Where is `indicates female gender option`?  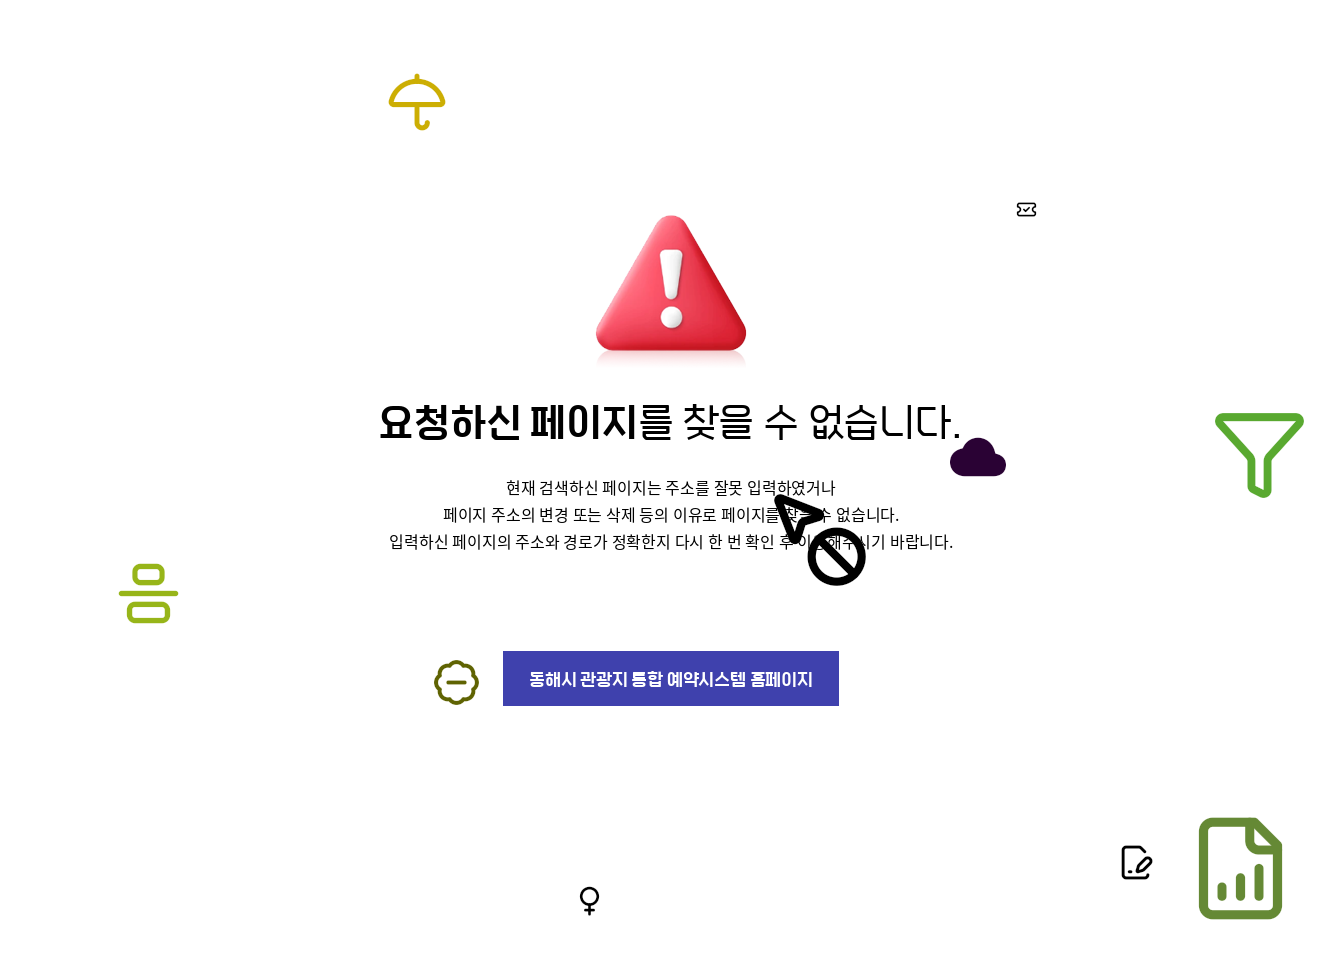
indicates female gender option is located at coordinates (589, 900).